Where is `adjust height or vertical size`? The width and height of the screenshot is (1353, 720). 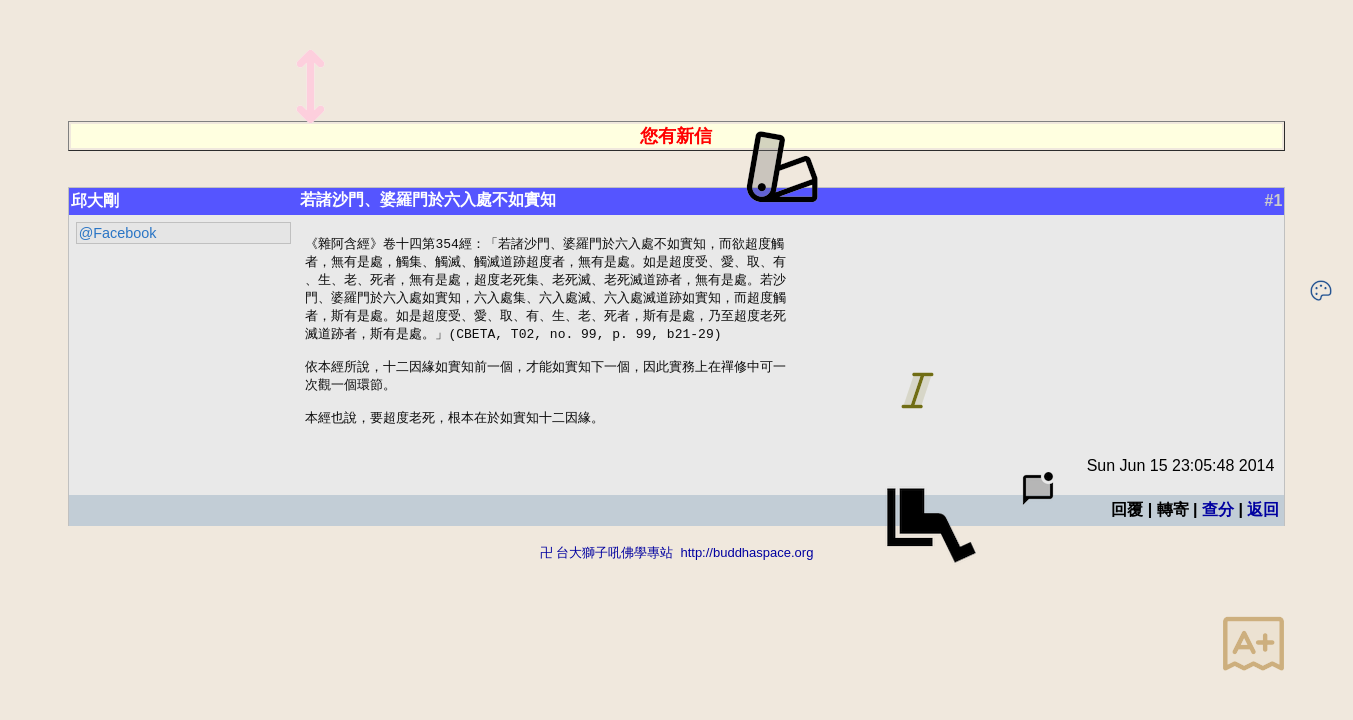 adjust height or vertical size is located at coordinates (310, 86).